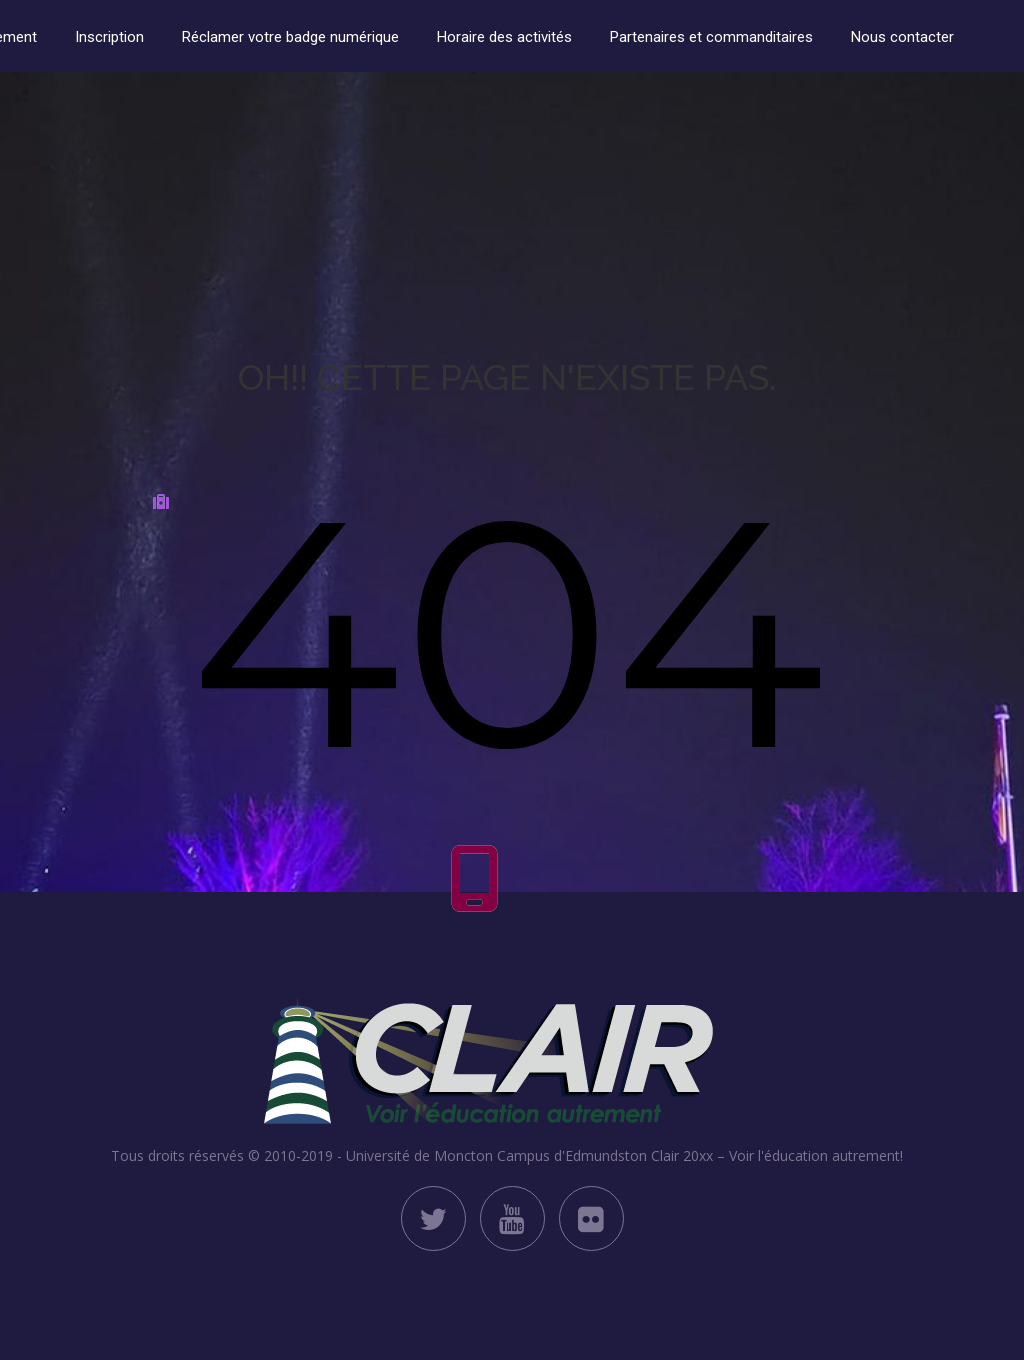 This screenshot has height=1360, width=1024. Describe the element at coordinates (161, 502) in the screenshot. I see `access medical or health-related information` at that location.